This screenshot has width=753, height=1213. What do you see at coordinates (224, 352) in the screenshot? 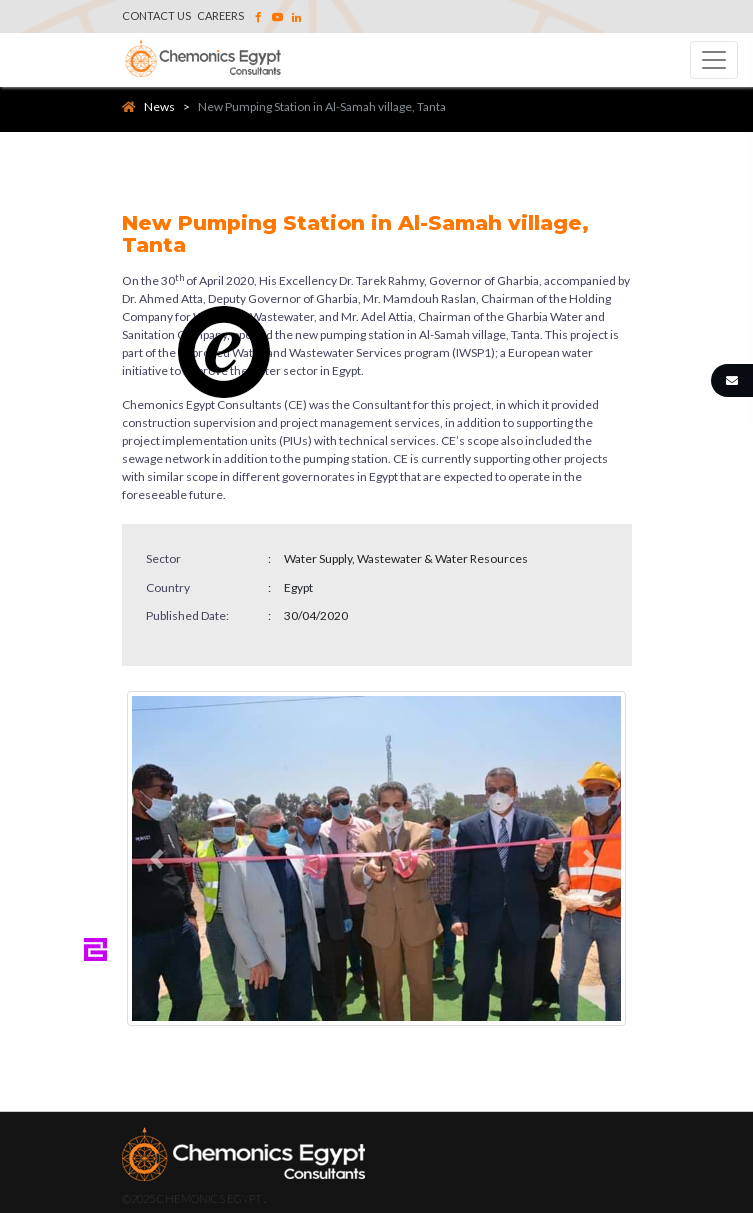
I see `trusted shops certification badge indicating verified seller status` at bounding box center [224, 352].